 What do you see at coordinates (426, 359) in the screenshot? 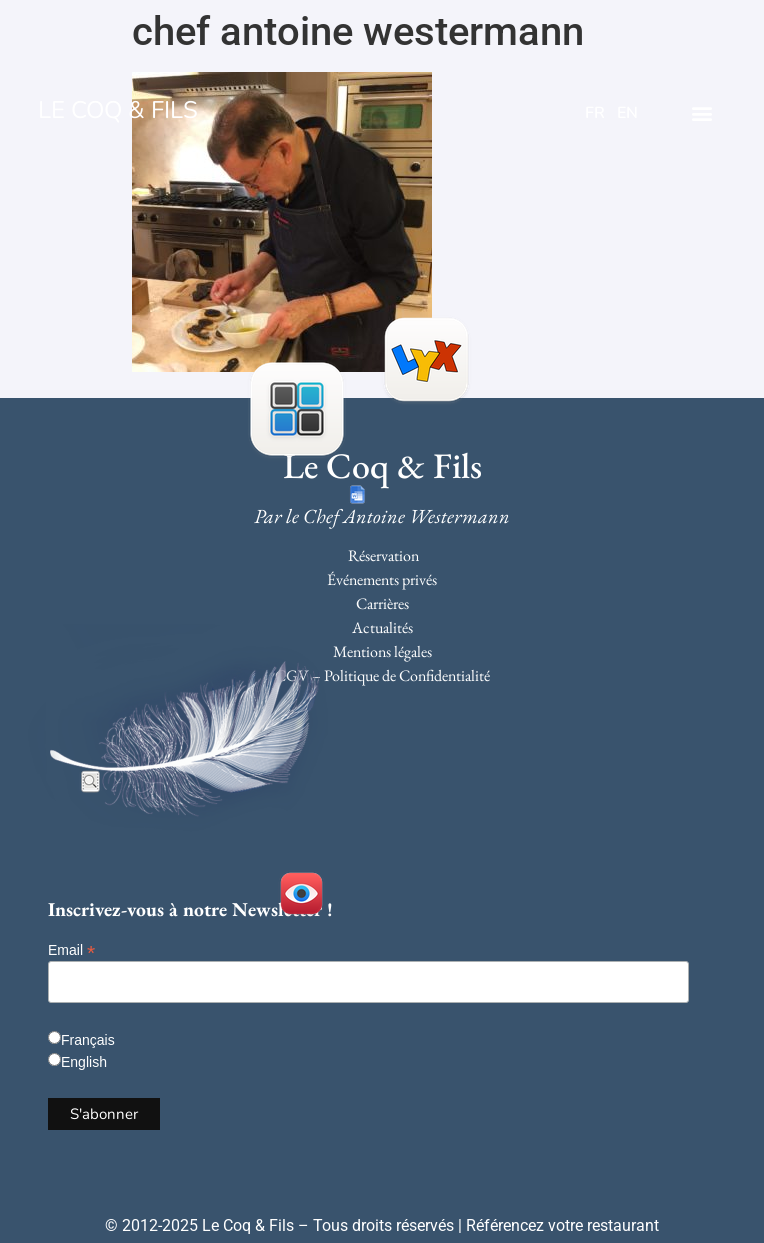
I see `open LyX document processor` at bounding box center [426, 359].